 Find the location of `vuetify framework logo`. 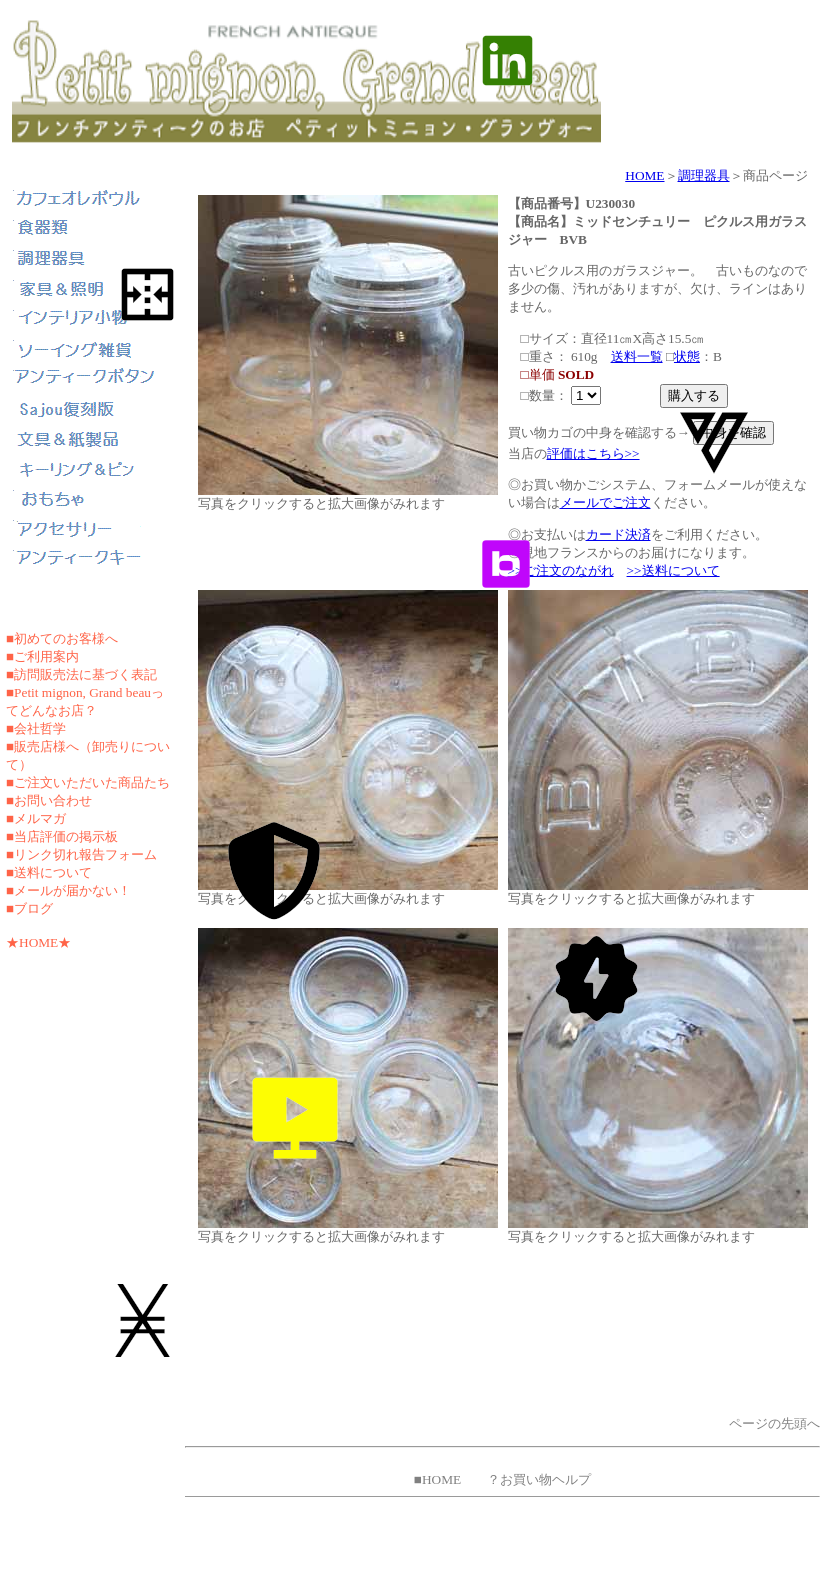

vuetify framework logo is located at coordinates (714, 443).